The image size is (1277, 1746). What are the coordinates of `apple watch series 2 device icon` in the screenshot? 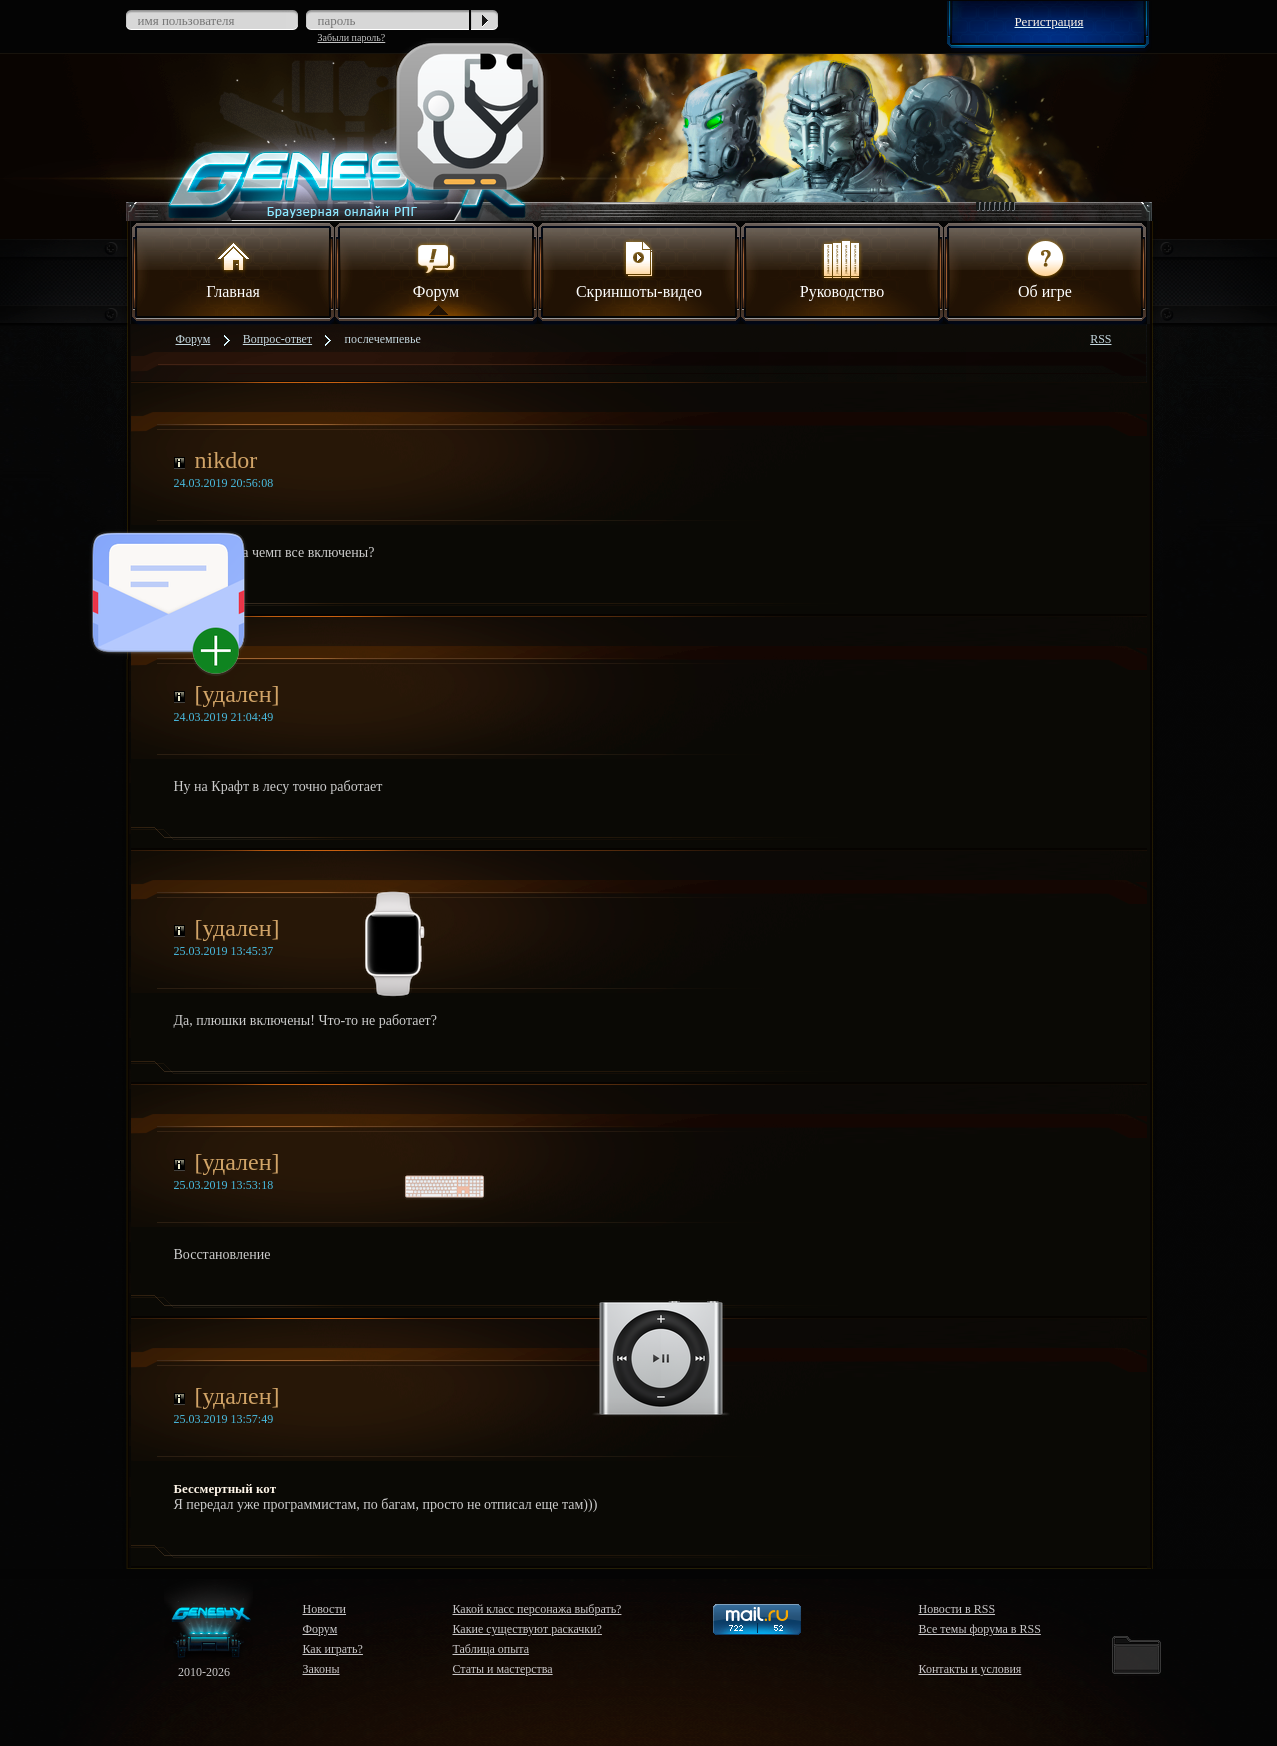 It's located at (393, 944).